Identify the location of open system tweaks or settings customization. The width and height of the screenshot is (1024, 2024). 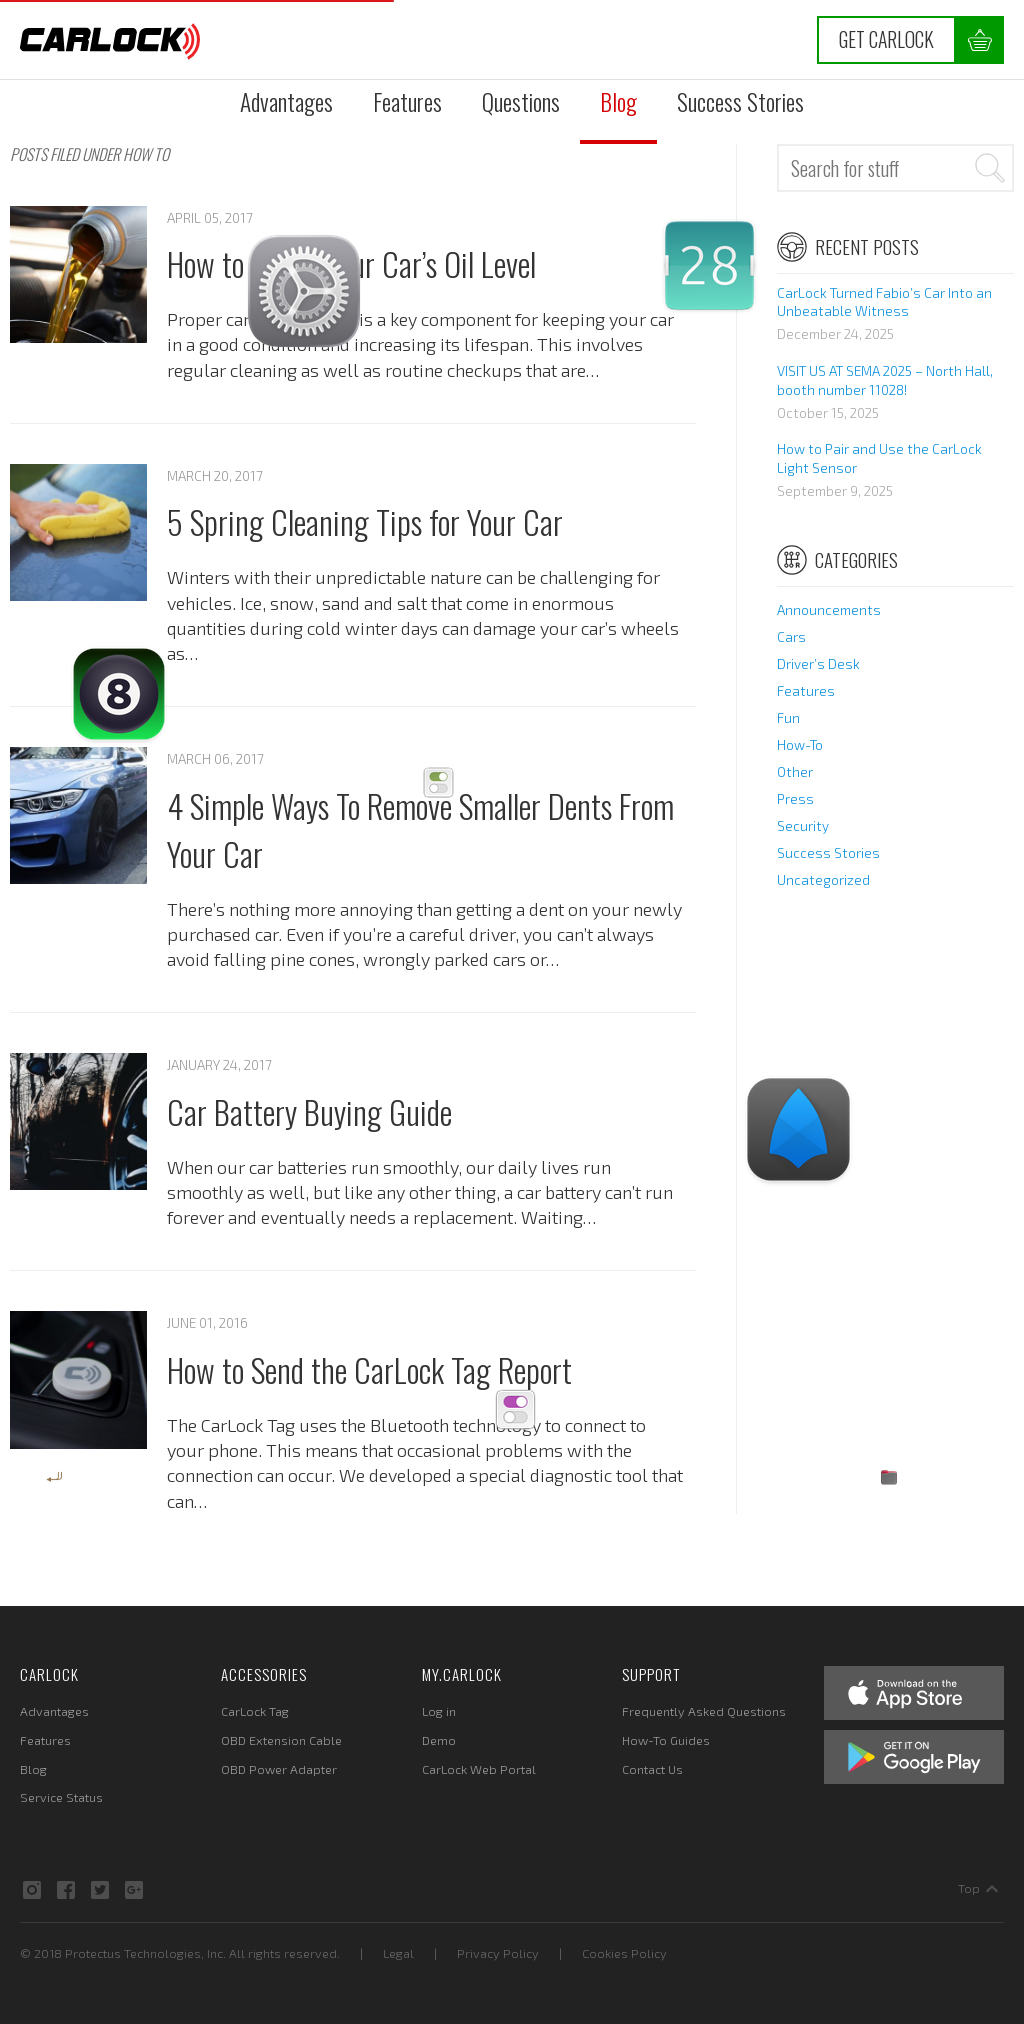
(515, 1409).